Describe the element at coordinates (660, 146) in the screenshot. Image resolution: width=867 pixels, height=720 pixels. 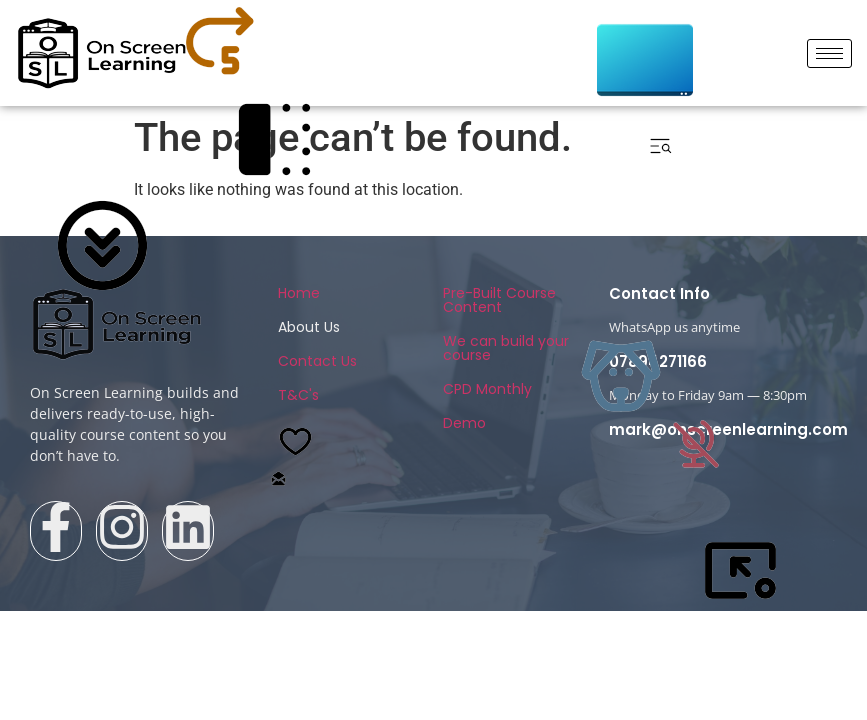
I see `search within a list or document` at that location.